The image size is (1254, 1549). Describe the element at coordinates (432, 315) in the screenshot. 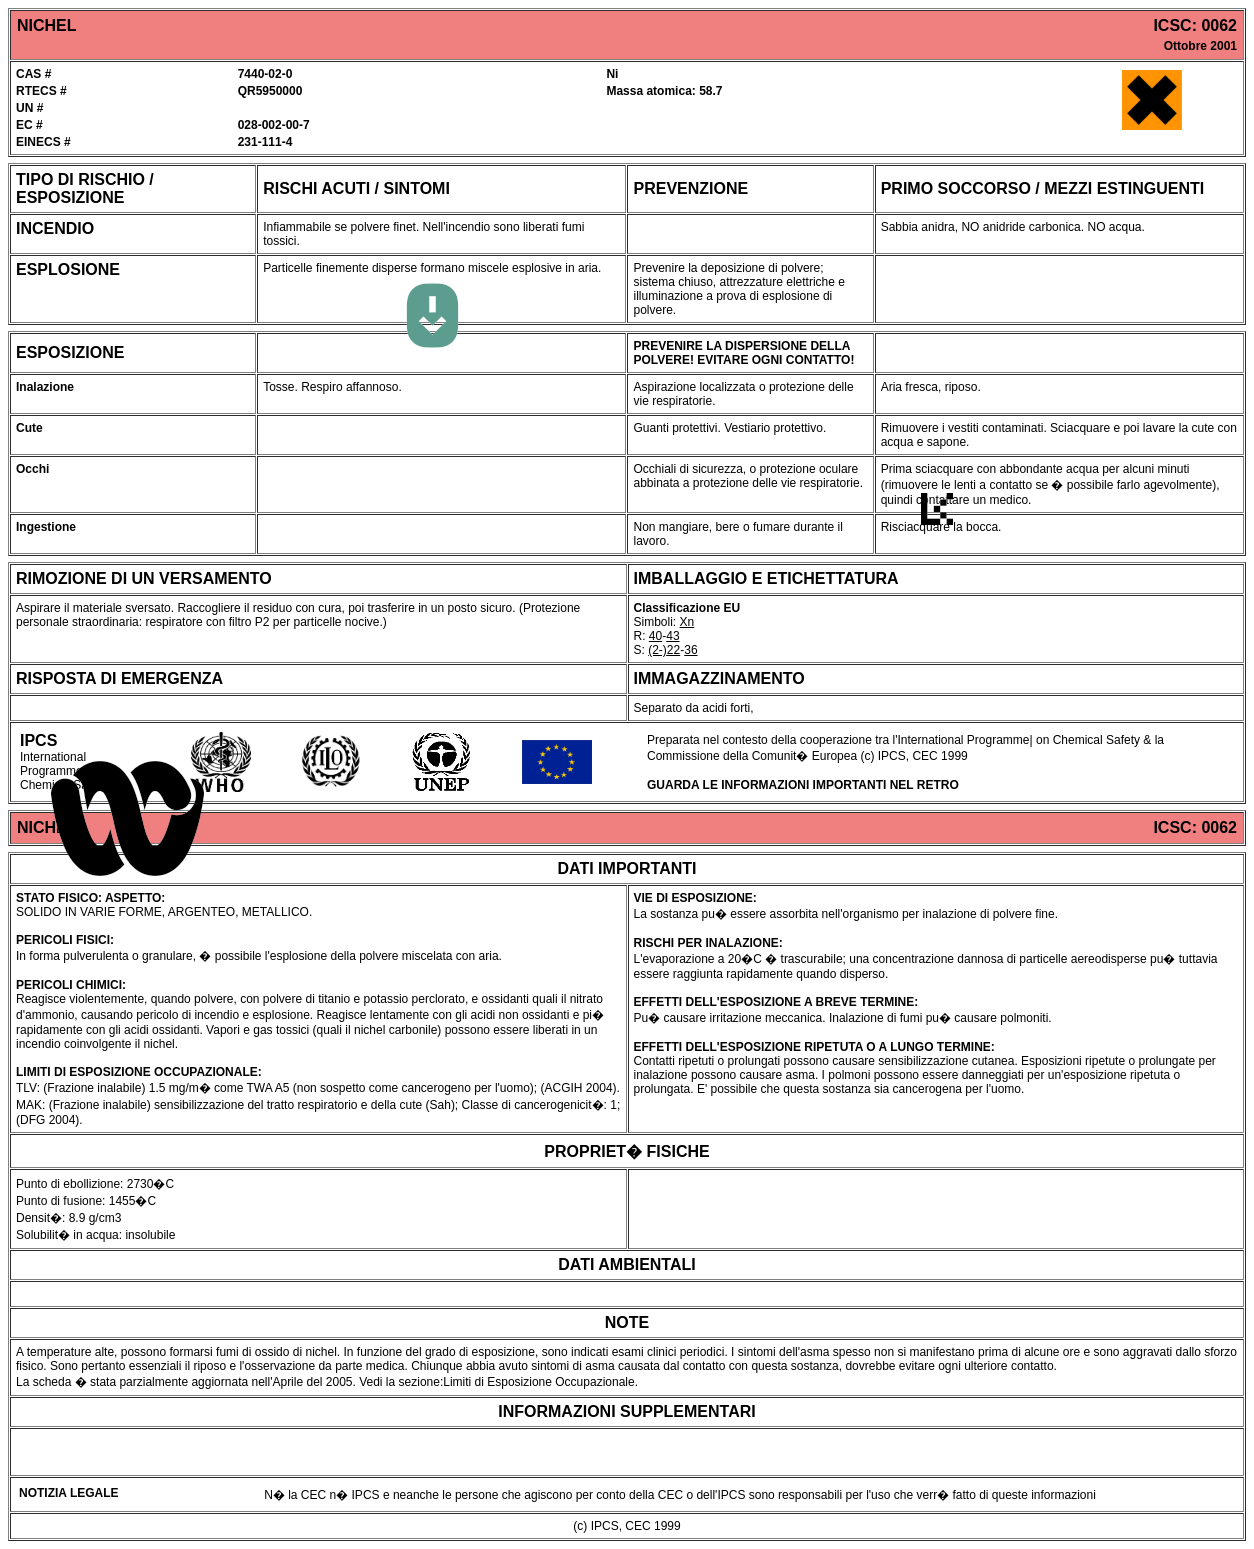

I see `scroll to the bottom of the page` at that location.